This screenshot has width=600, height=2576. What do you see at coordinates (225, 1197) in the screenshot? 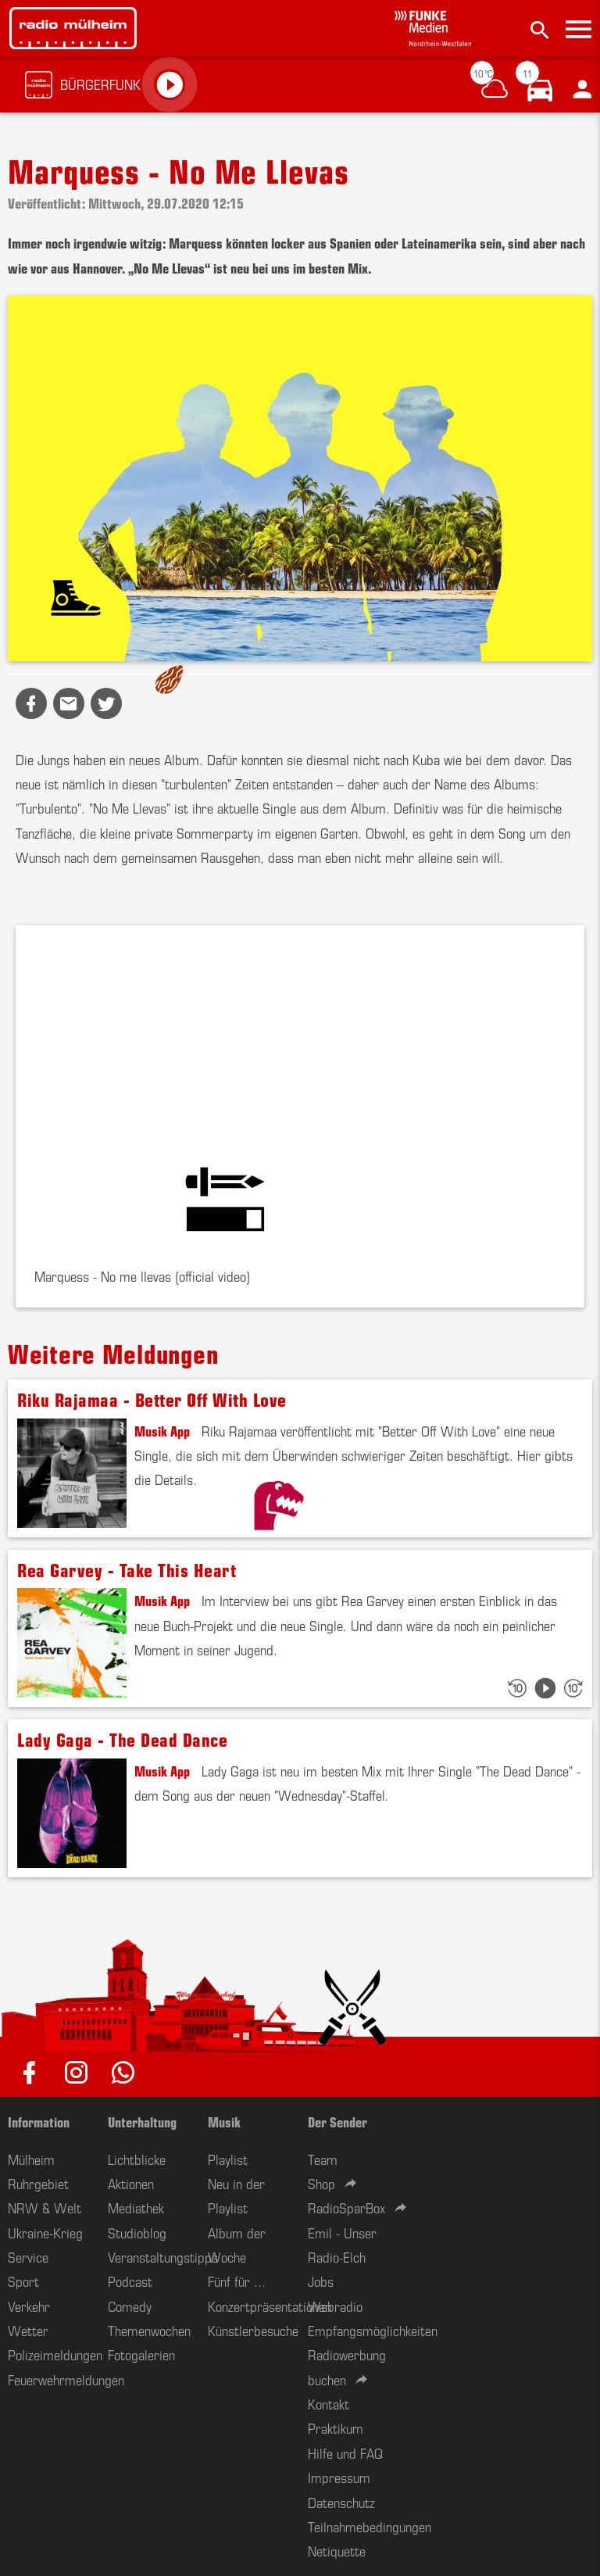
I see `indicates current attack power level` at bounding box center [225, 1197].